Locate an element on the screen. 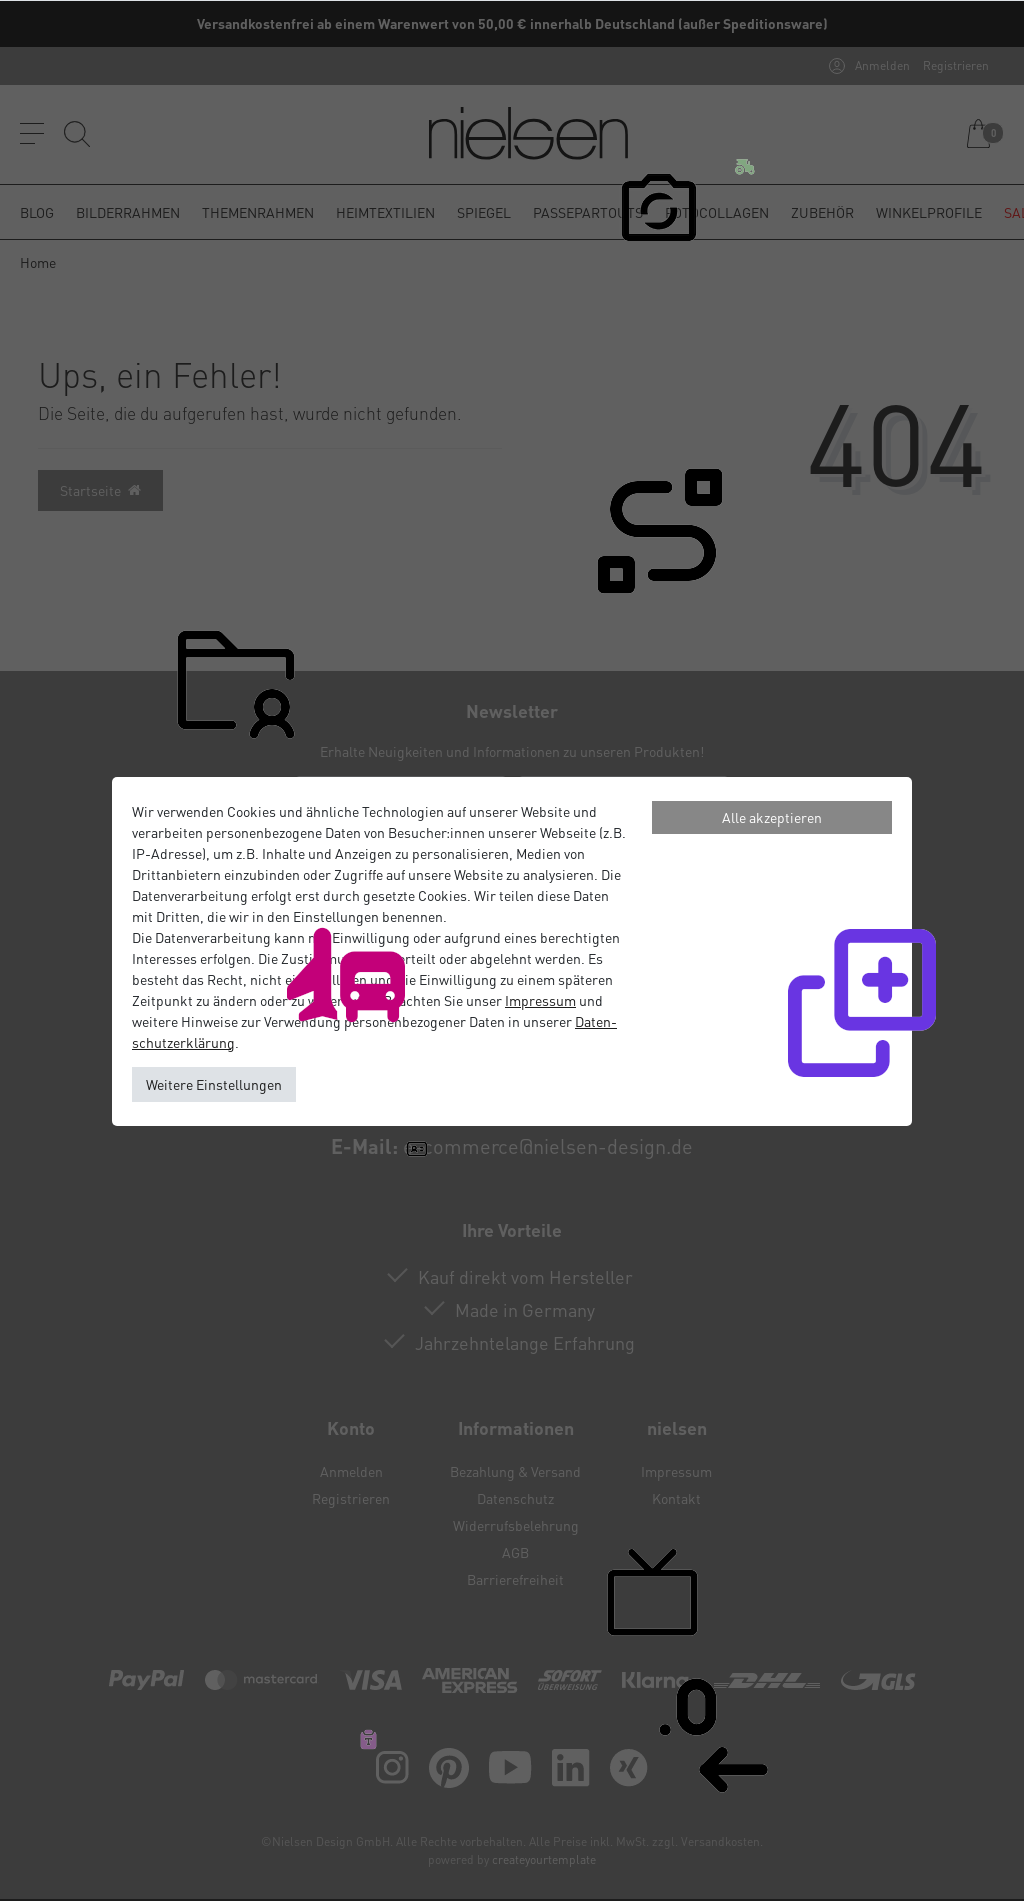 This screenshot has width=1024, height=1901. view route between two points is located at coordinates (660, 531).